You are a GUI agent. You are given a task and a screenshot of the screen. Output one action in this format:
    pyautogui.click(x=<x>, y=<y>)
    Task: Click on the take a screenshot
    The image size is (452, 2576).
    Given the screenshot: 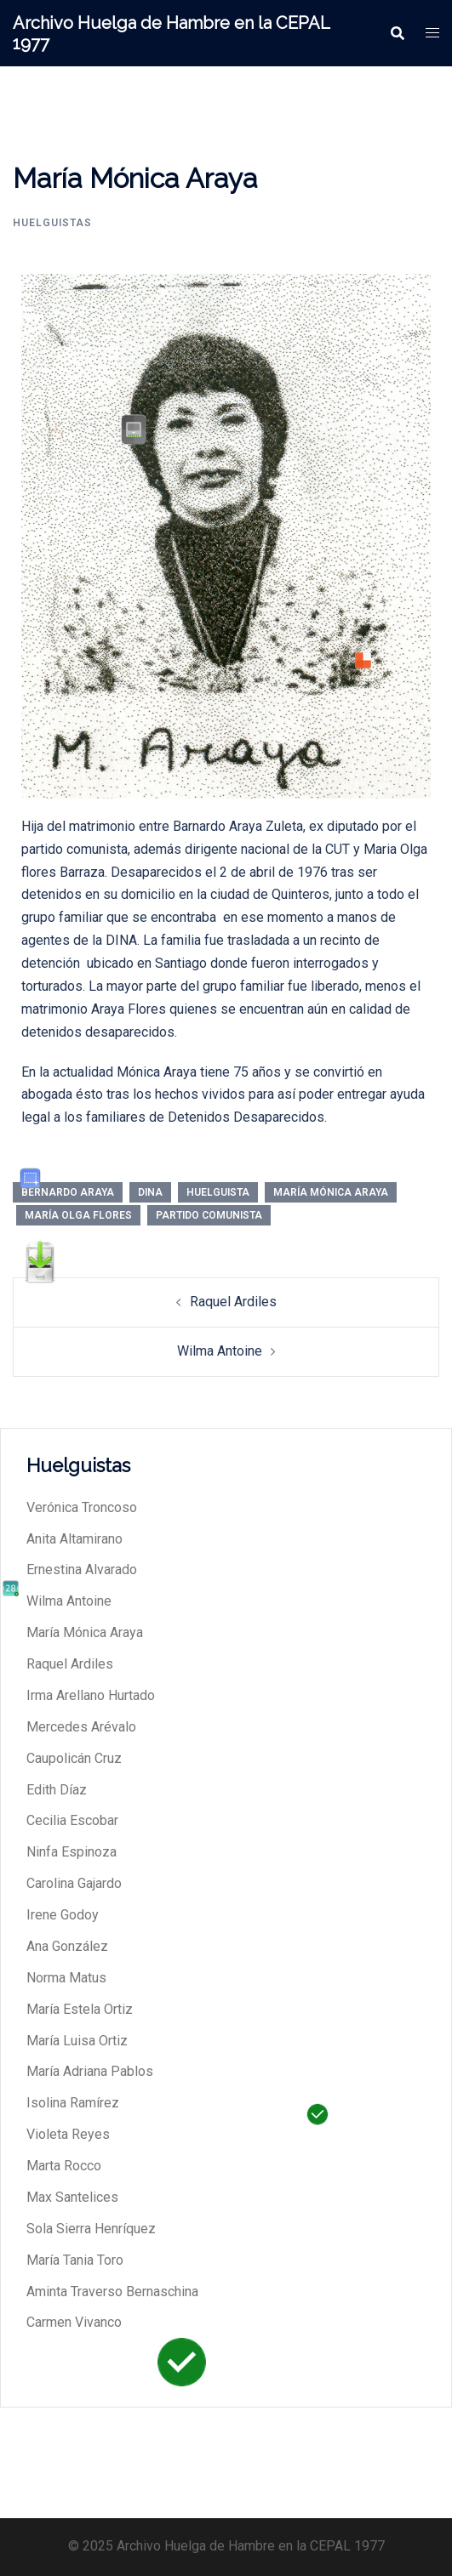 What is the action you would take?
    pyautogui.click(x=30, y=1178)
    